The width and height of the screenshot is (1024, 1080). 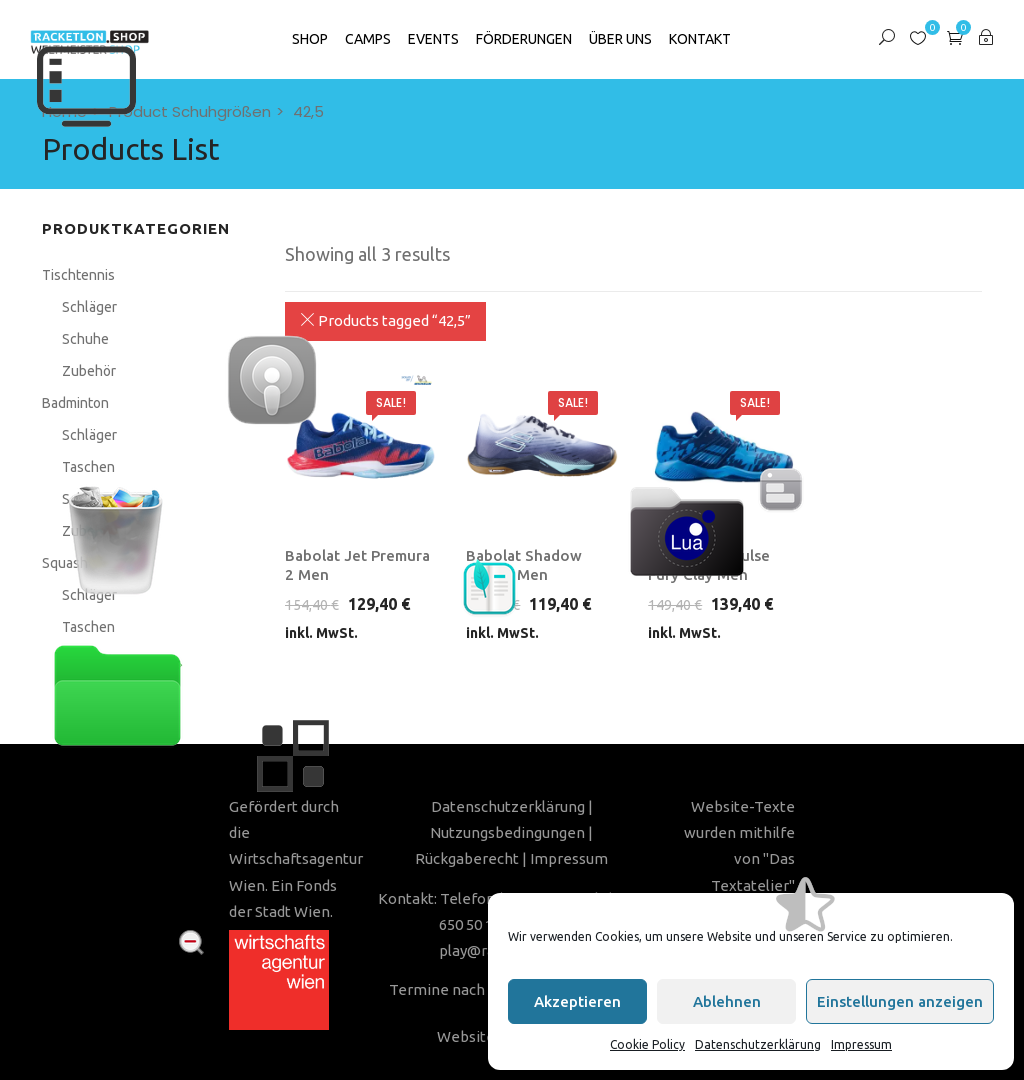 I want to click on launch klotski sliding block puzzle game, so click(x=293, y=756).